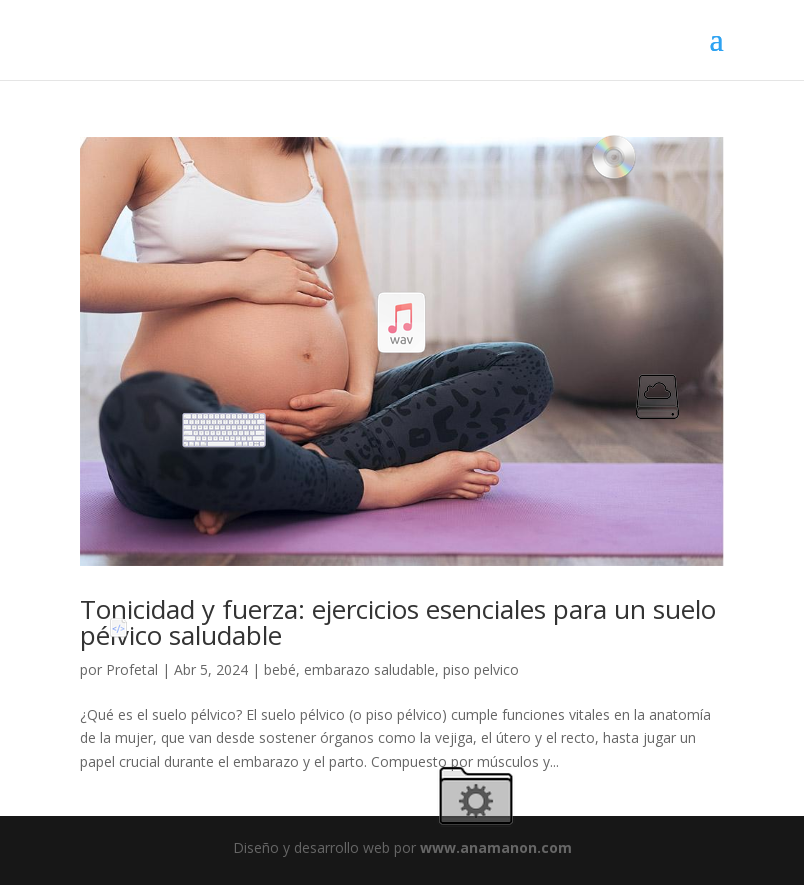 The height and width of the screenshot is (885, 804). Describe the element at coordinates (401, 322) in the screenshot. I see `a wav audio file` at that location.